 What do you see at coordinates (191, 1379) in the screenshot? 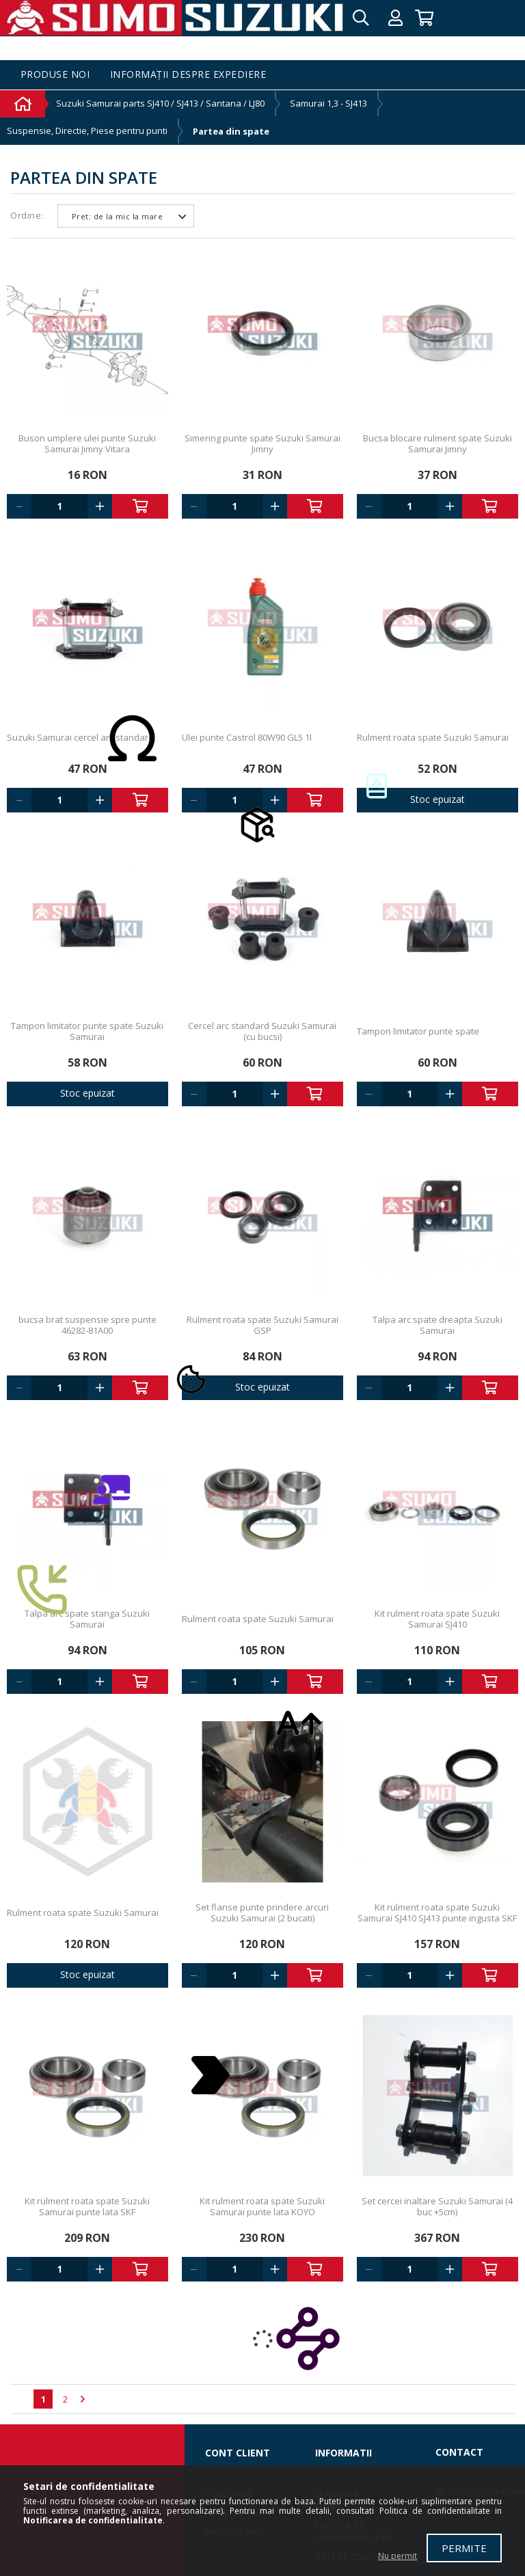
I see `manage cookie preferences` at bounding box center [191, 1379].